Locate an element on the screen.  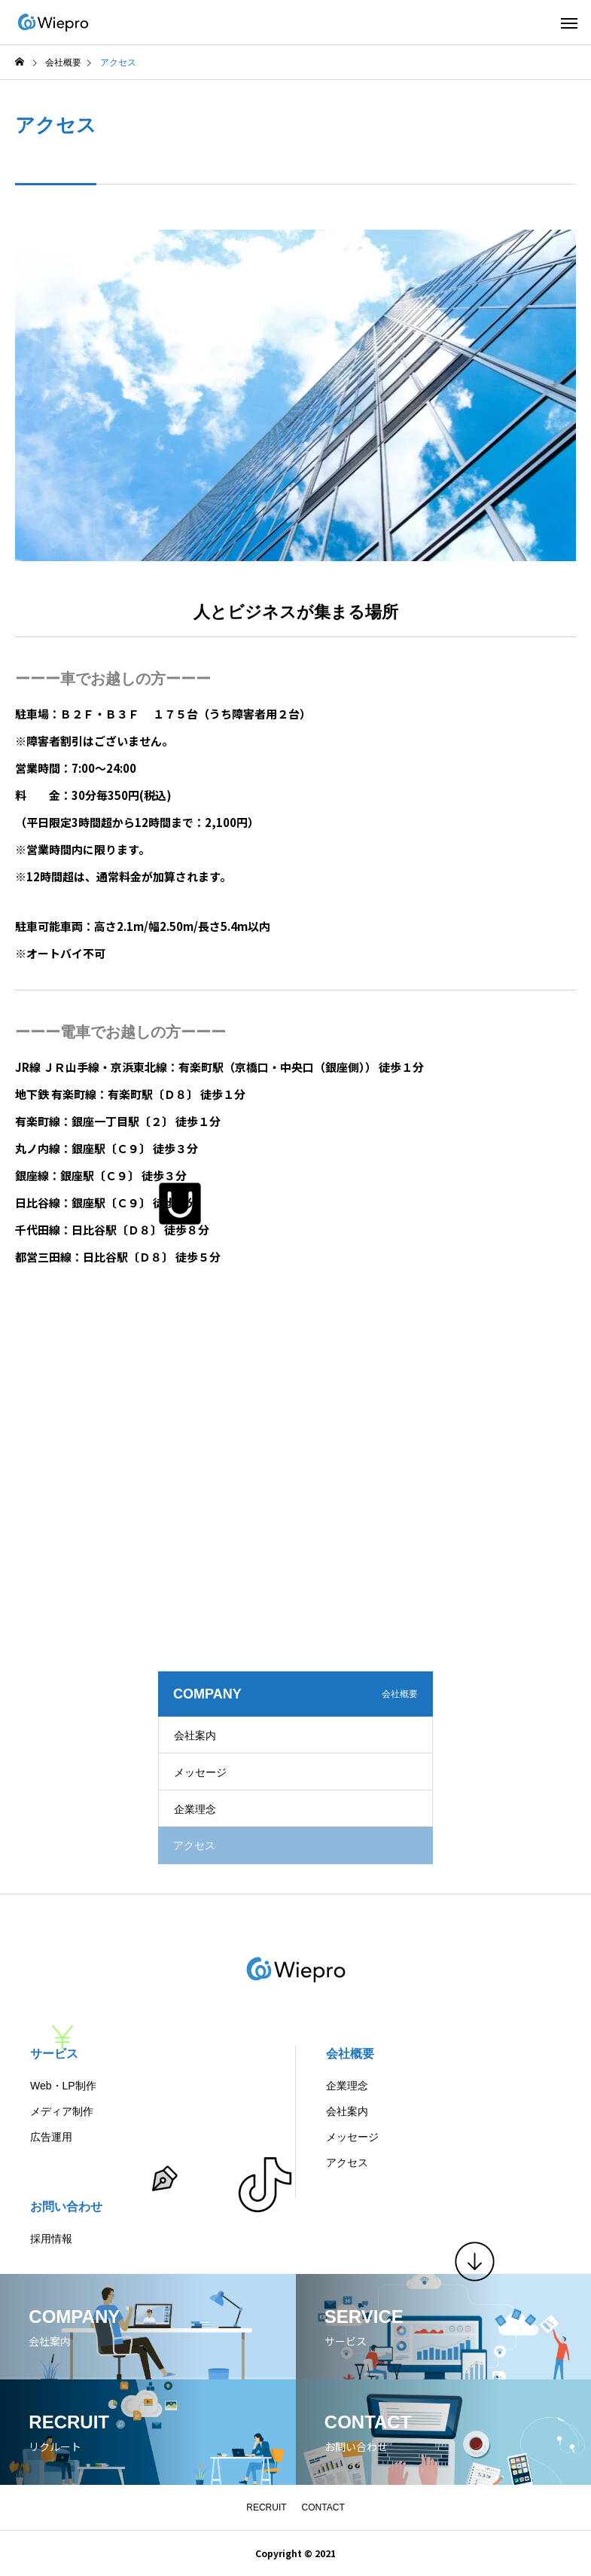
download file or content is located at coordinates (474, 2261).